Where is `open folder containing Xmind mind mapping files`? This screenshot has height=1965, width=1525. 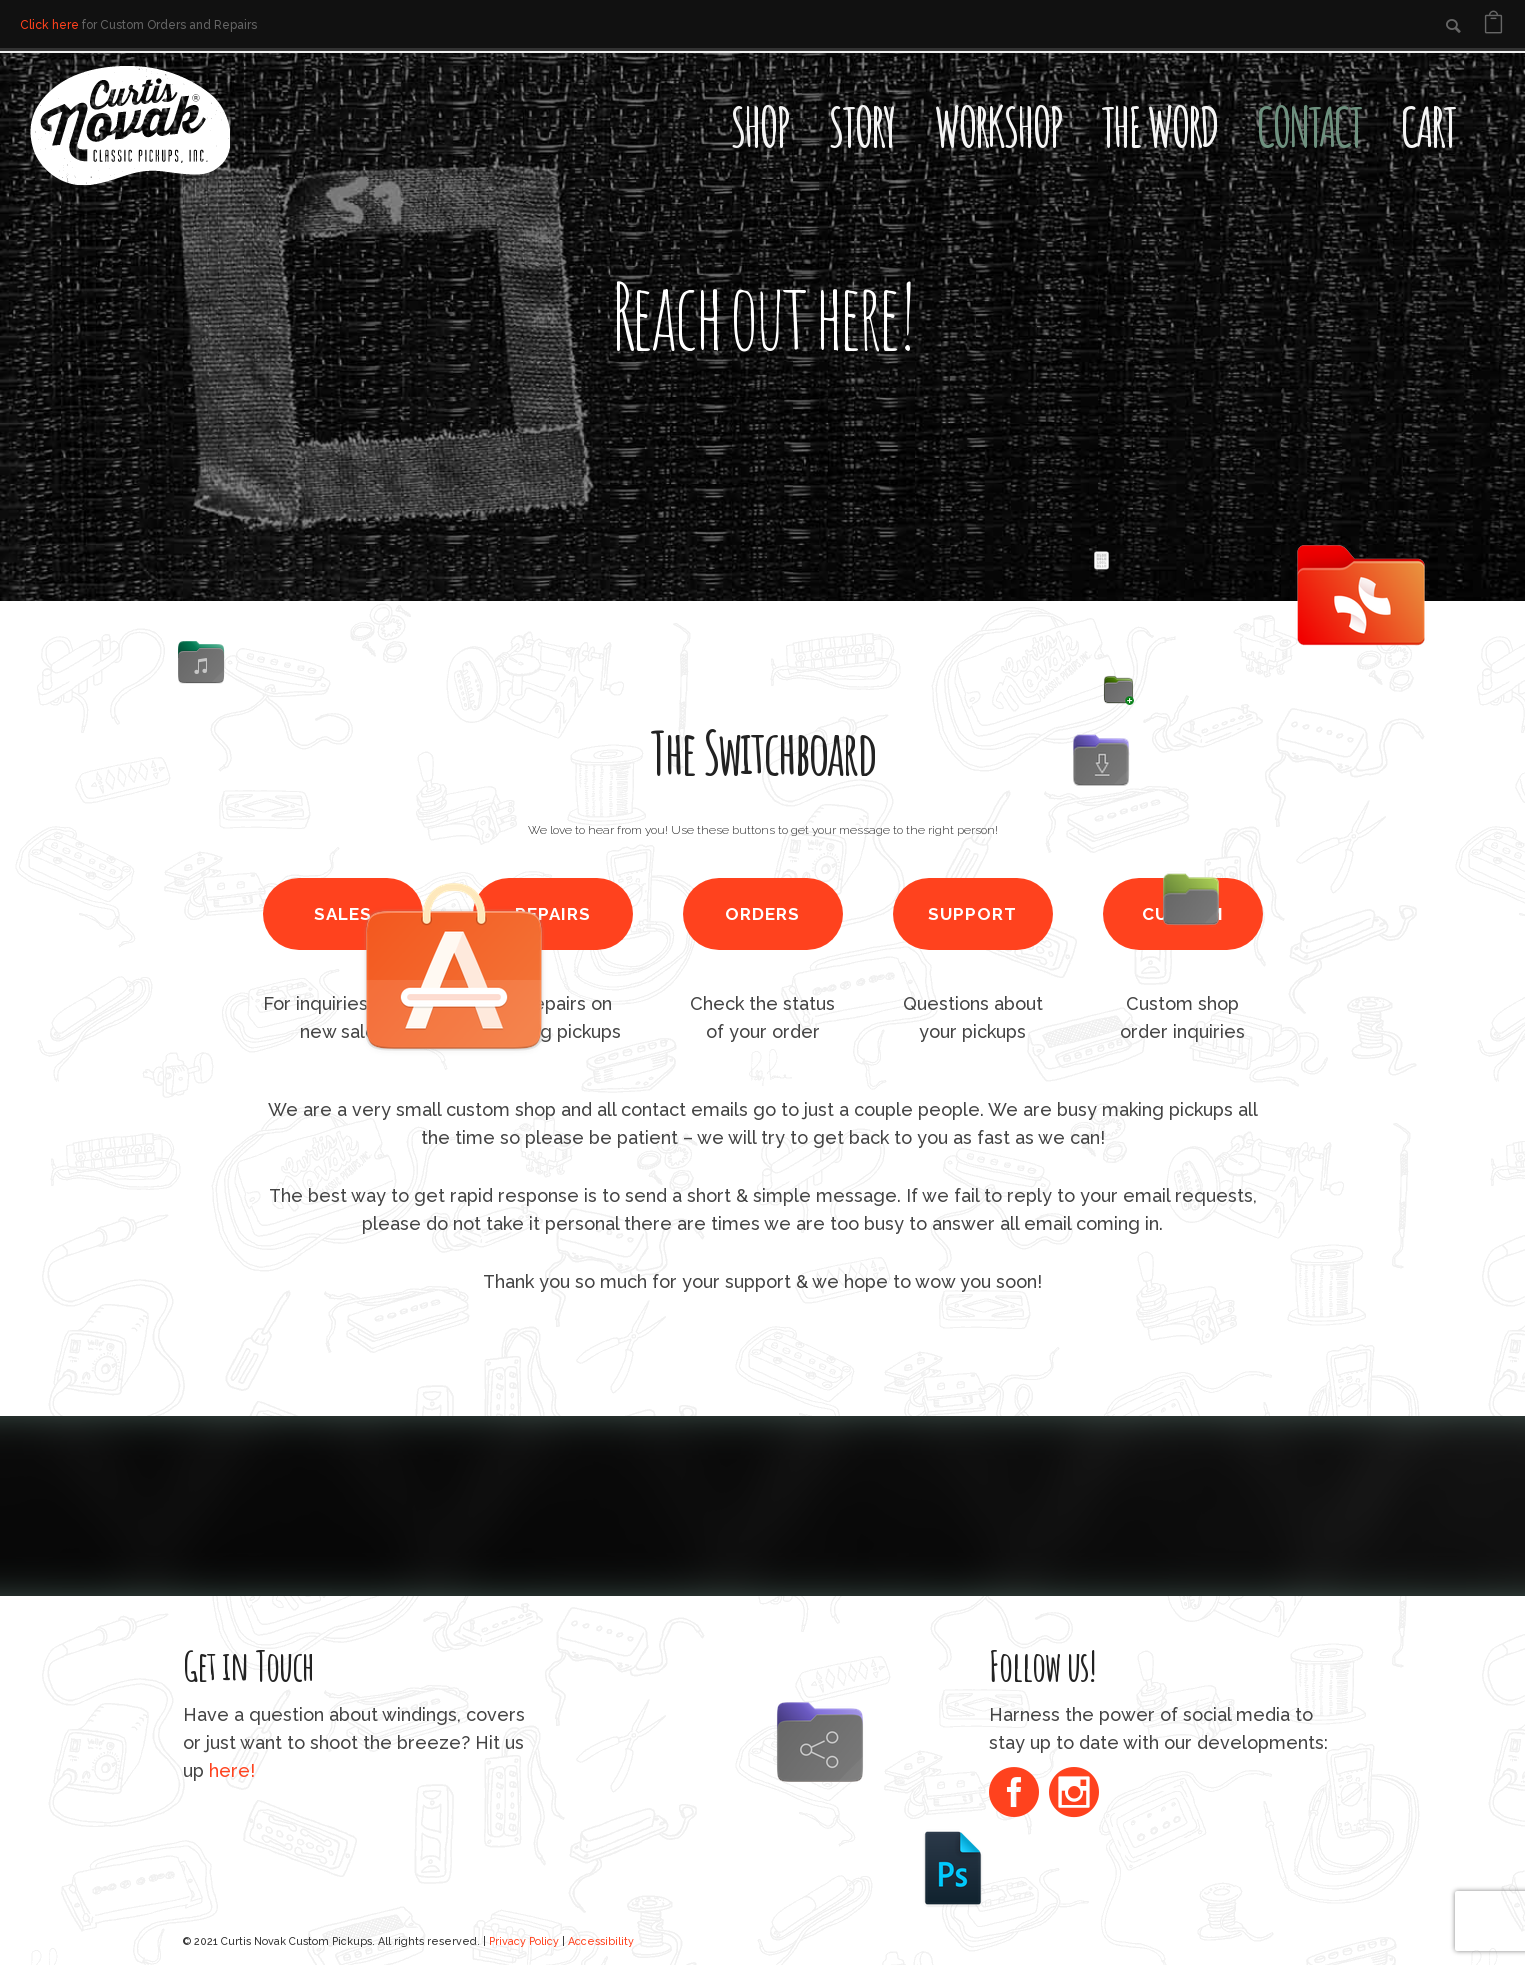 open folder containing Xmind mind mapping files is located at coordinates (1360, 598).